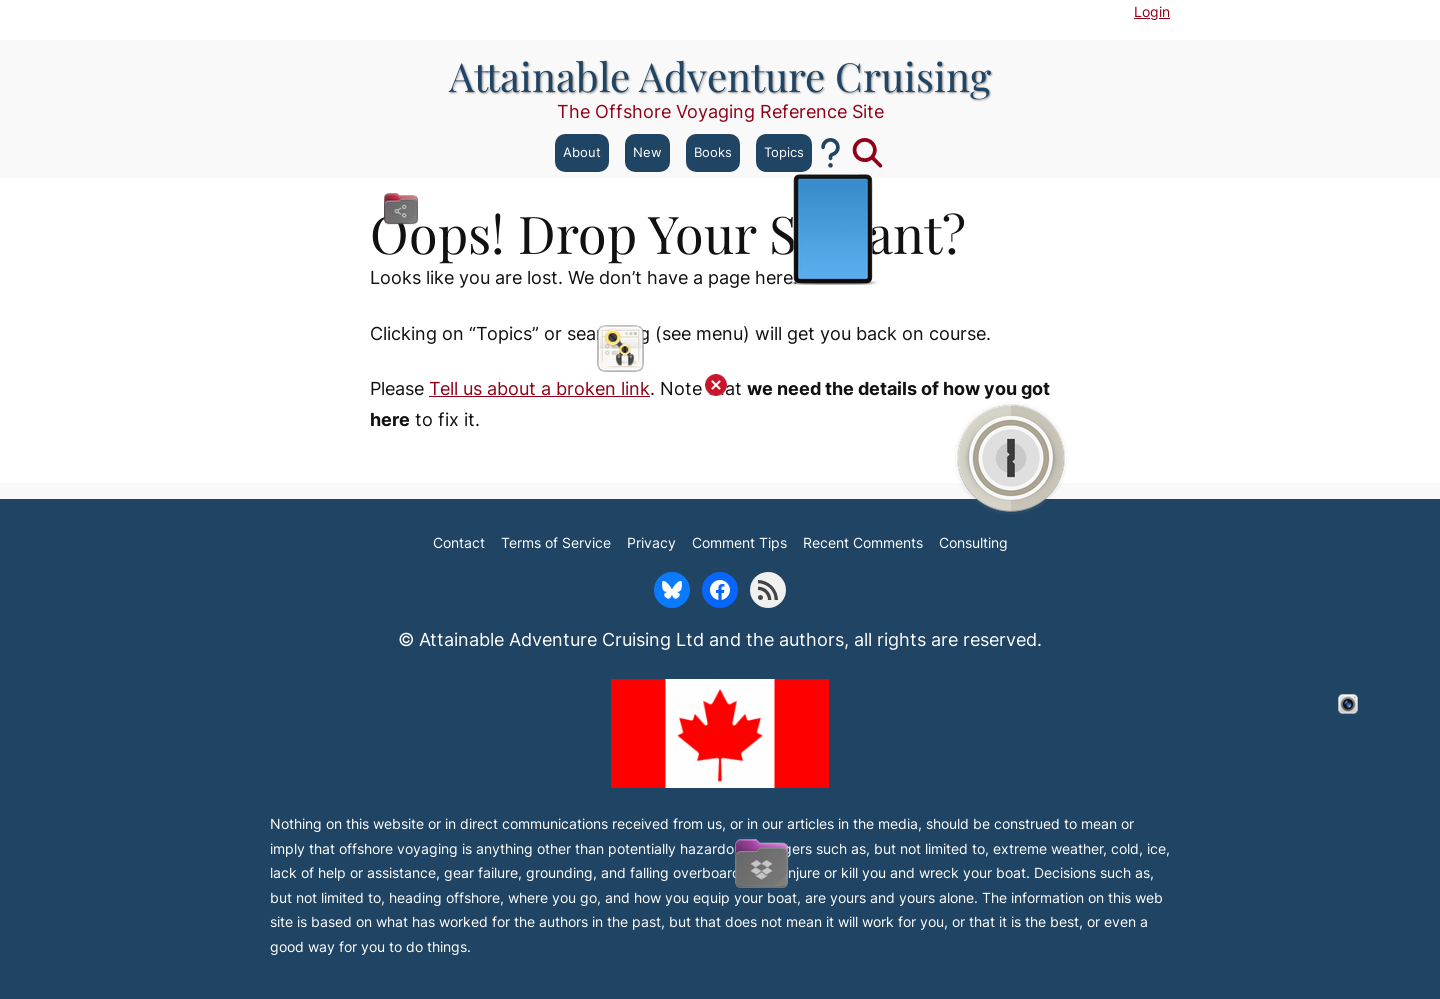 This screenshot has height=999, width=1440. Describe the element at coordinates (833, 230) in the screenshot. I see `iPad Air device icon` at that location.